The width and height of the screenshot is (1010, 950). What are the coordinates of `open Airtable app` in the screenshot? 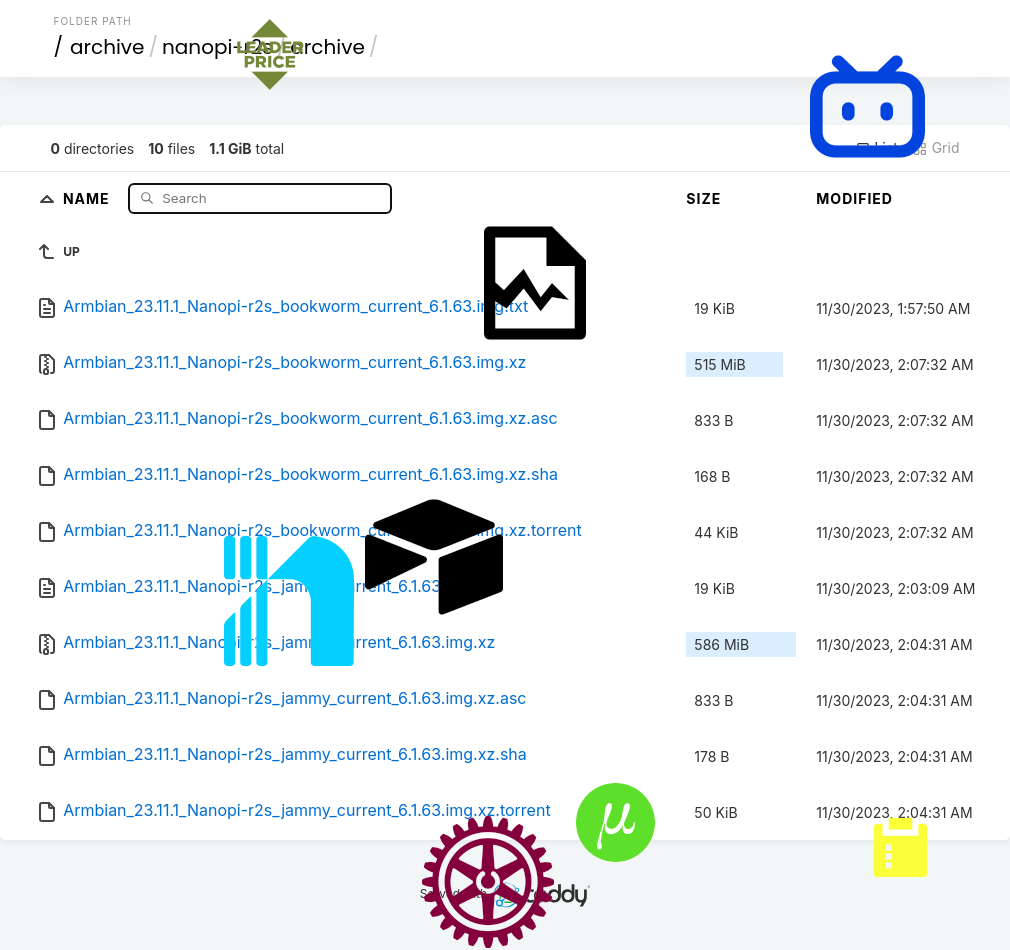 It's located at (434, 557).